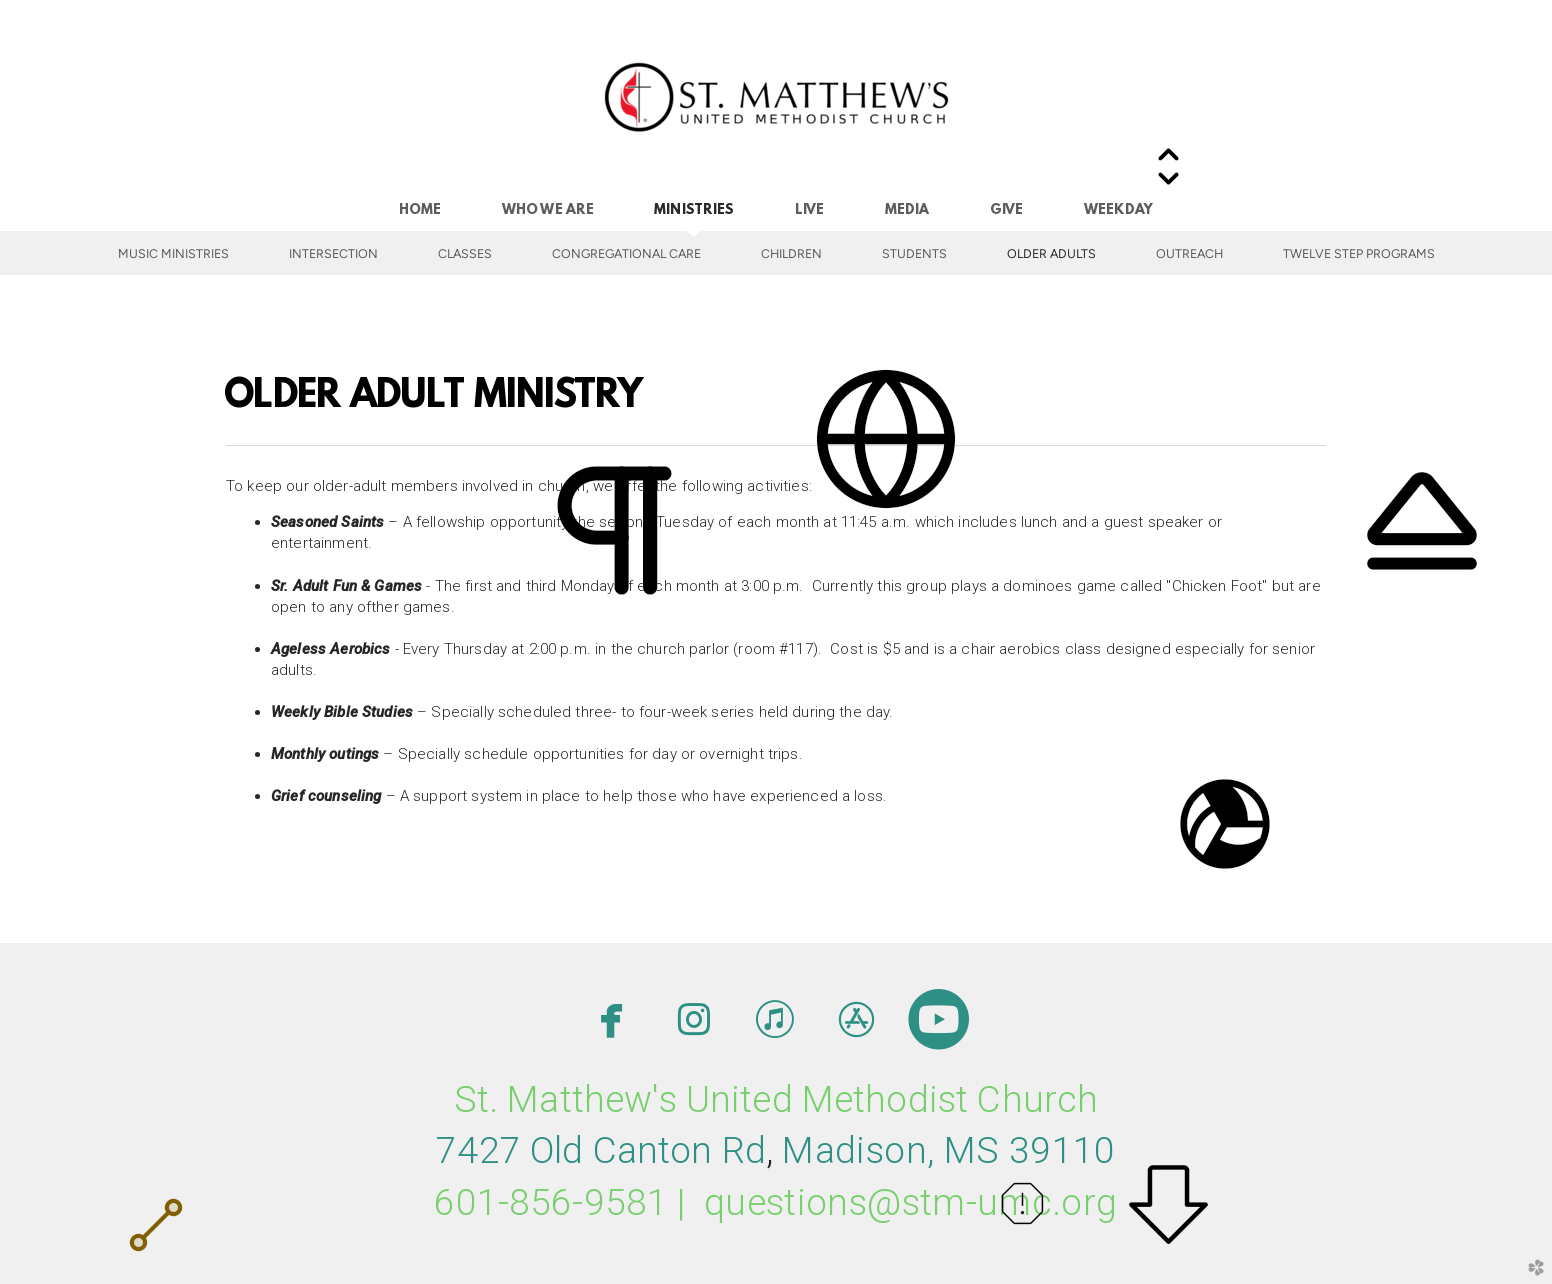  Describe the element at coordinates (1422, 527) in the screenshot. I see `eject media or disc` at that location.